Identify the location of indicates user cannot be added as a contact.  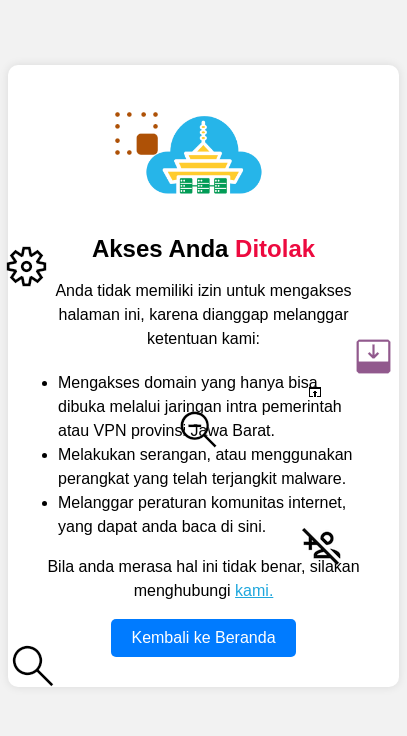
(322, 545).